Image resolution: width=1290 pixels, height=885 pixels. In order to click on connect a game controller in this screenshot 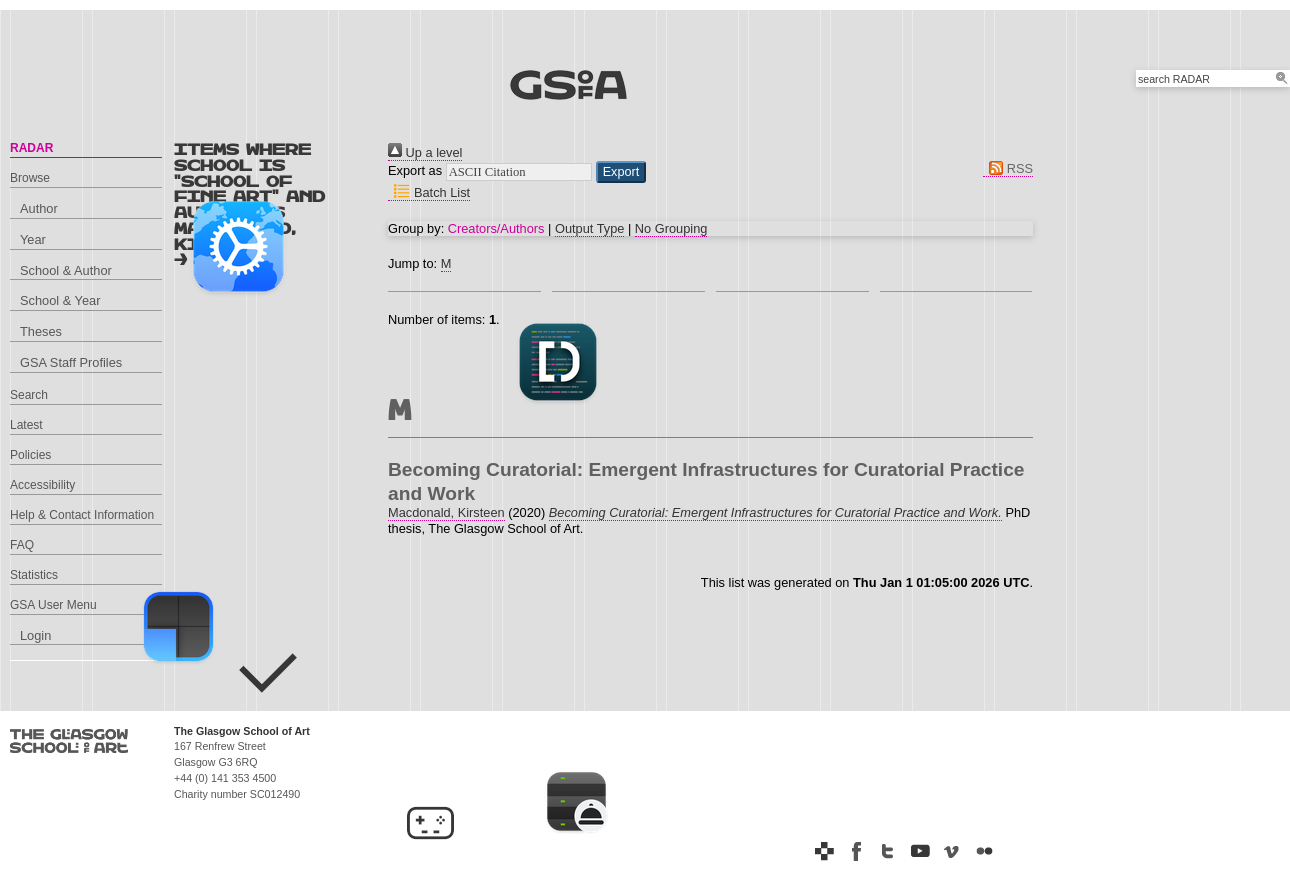, I will do `click(430, 824)`.